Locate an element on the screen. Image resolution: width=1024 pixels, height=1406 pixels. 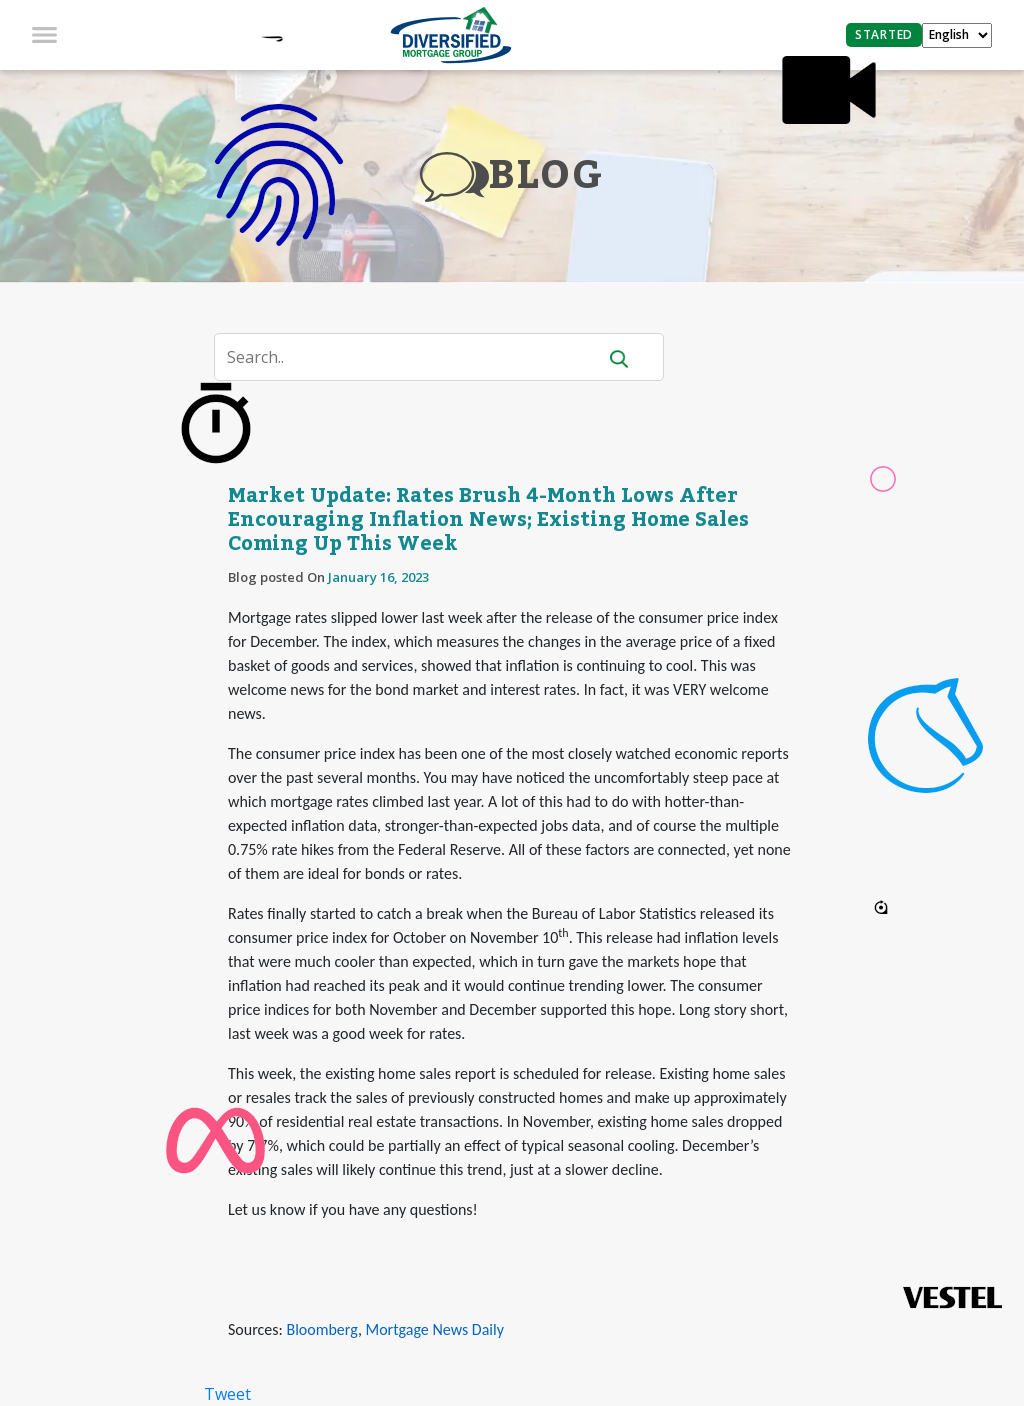
open the lichess chess platform is located at coordinates (925, 735).